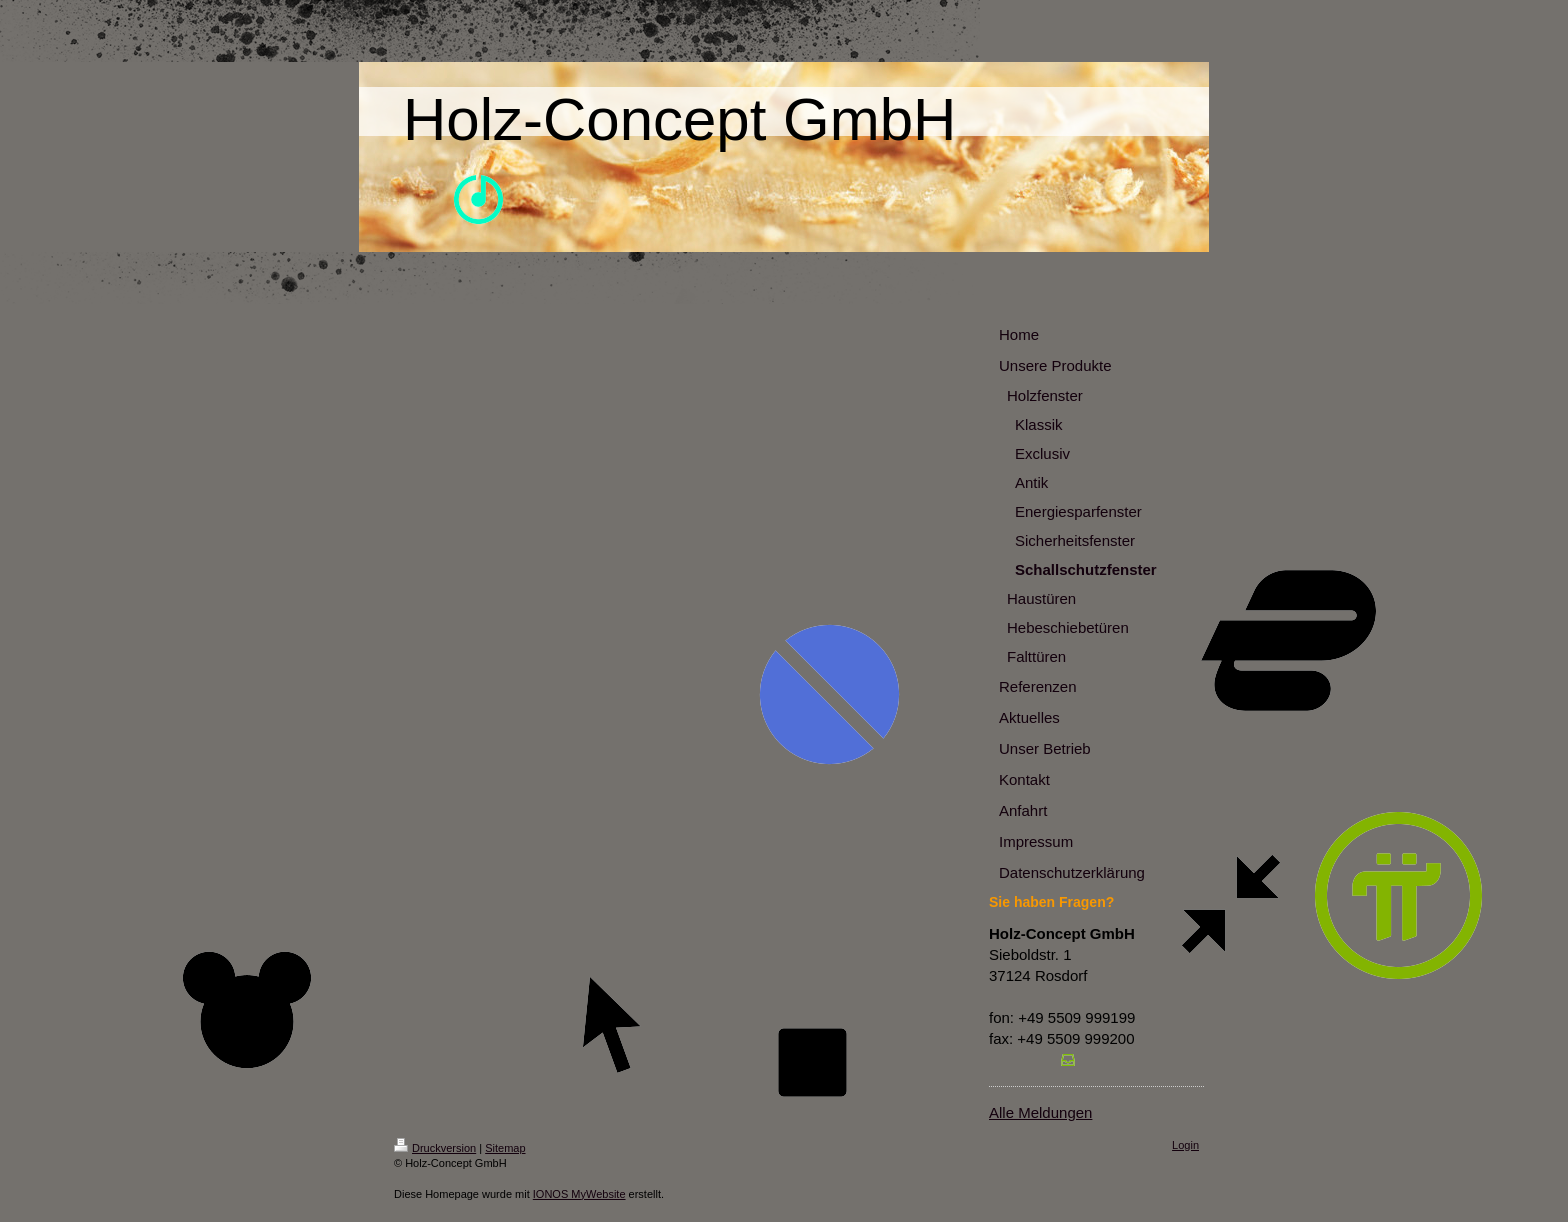 Image resolution: width=1568 pixels, height=1222 pixels. Describe the element at coordinates (812, 1062) in the screenshot. I see `stop media playback` at that location.